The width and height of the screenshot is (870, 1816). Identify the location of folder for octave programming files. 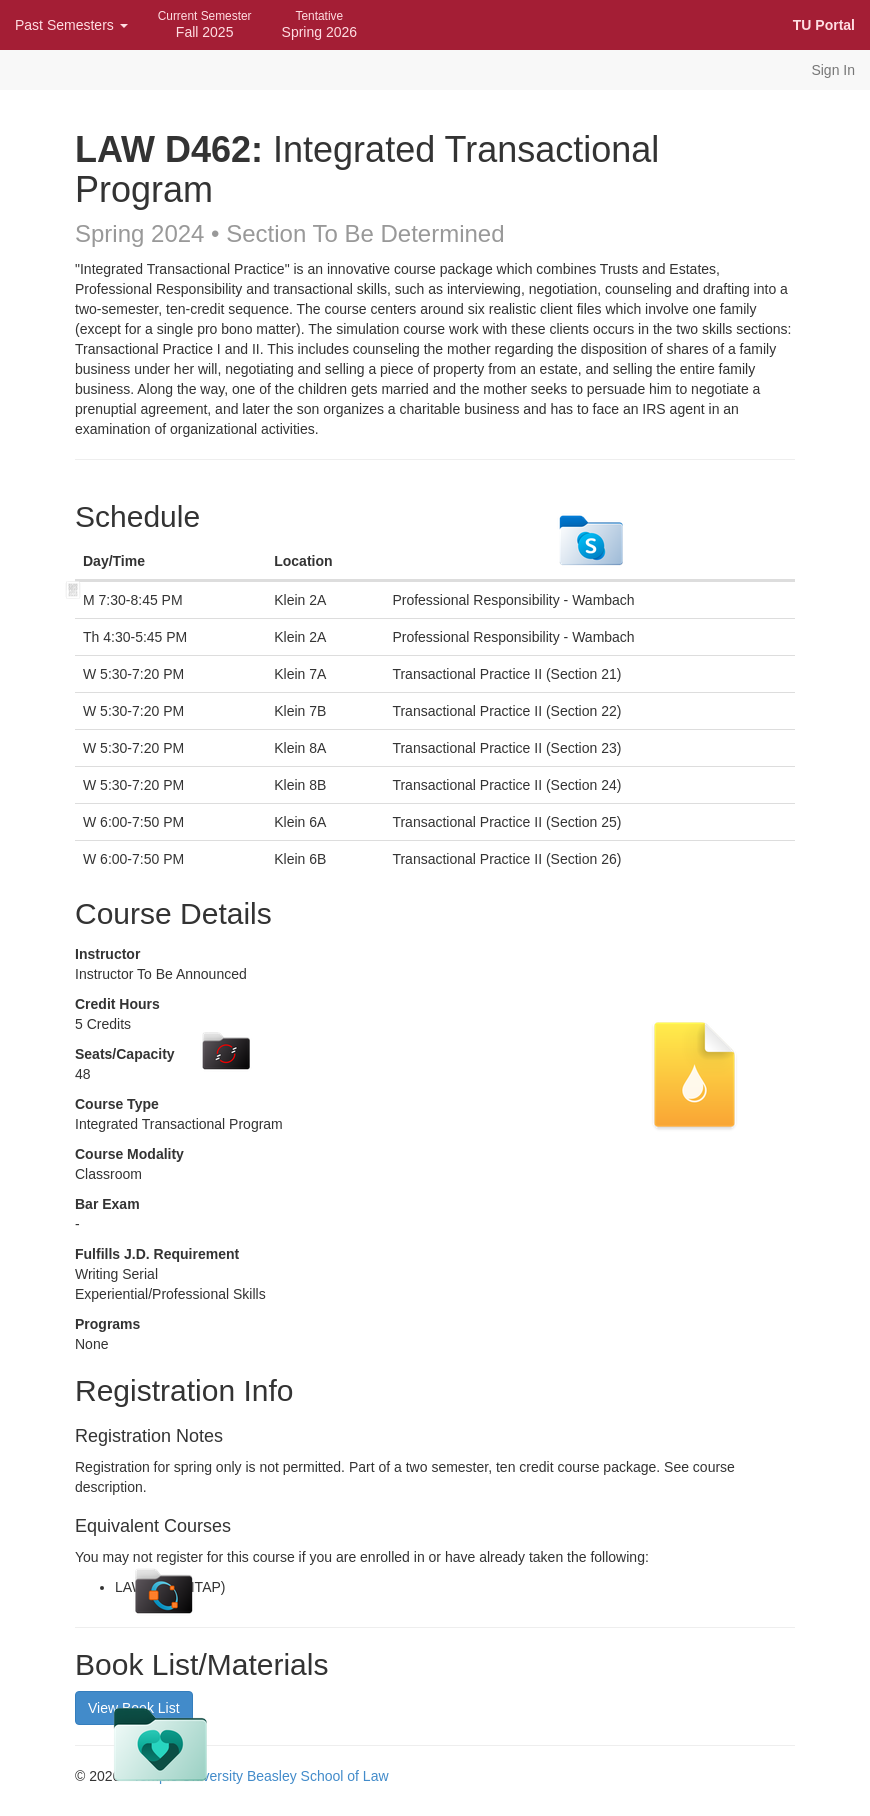
(163, 1592).